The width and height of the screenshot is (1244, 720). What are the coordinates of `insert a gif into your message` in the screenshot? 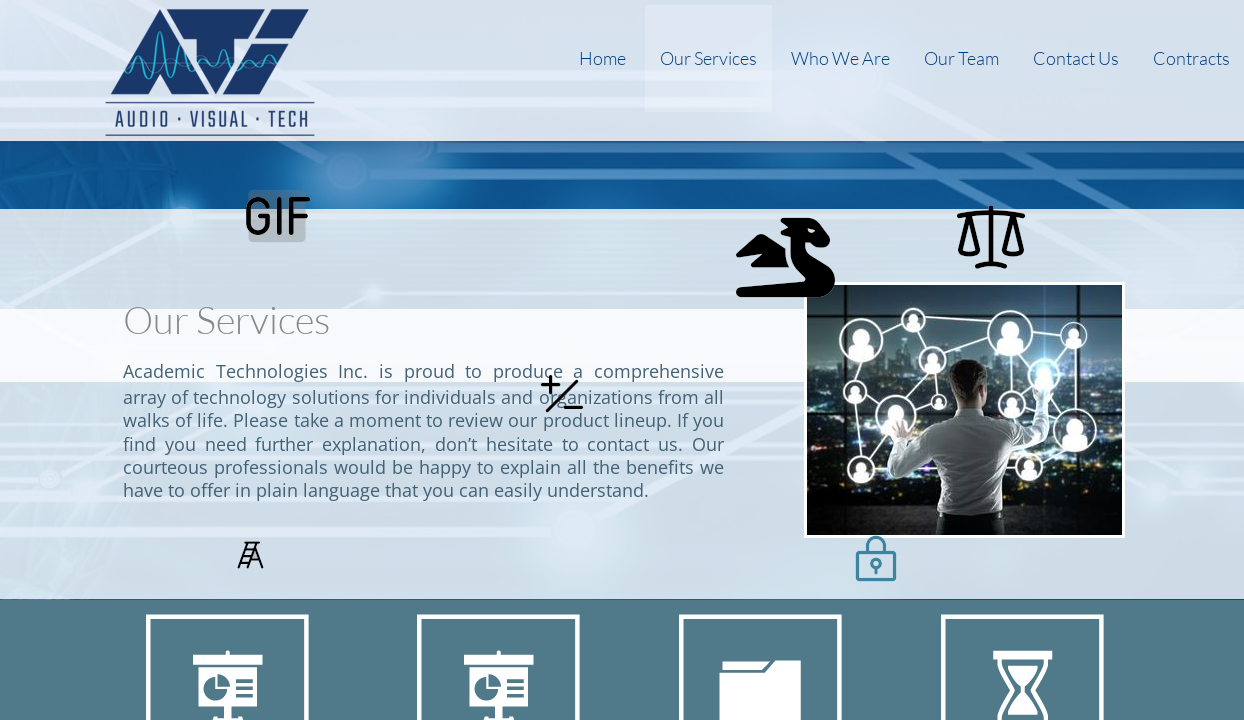 It's located at (277, 216).